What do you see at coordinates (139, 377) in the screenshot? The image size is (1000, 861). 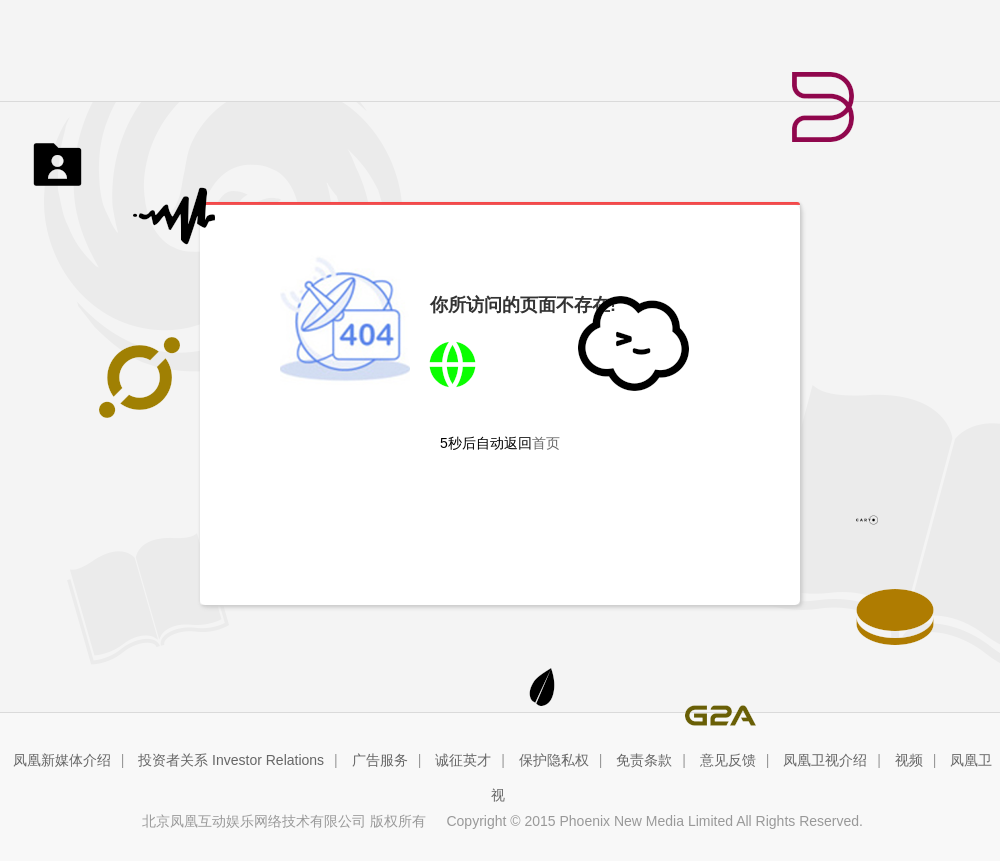 I see `icon logo for the simple-icons project` at bounding box center [139, 377].